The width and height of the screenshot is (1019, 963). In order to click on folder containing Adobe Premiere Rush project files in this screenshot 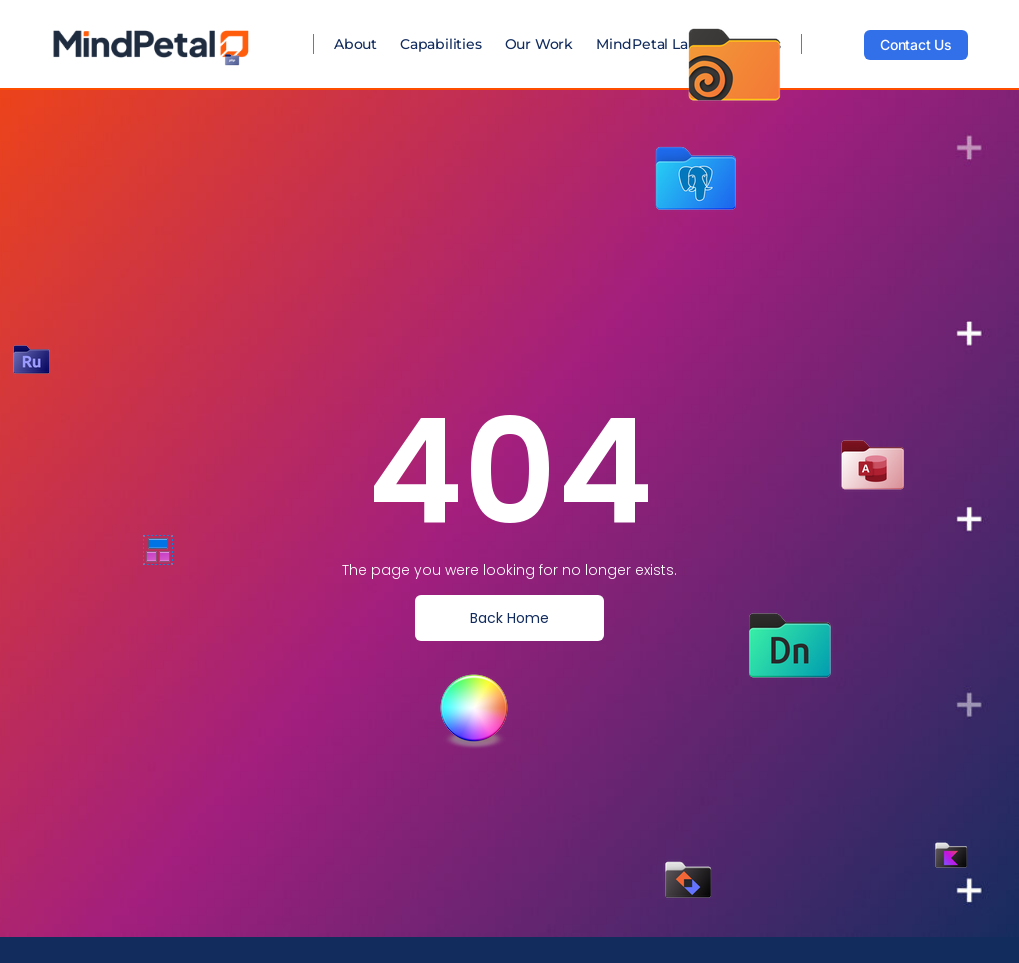, I will do `click(31, 360)`.